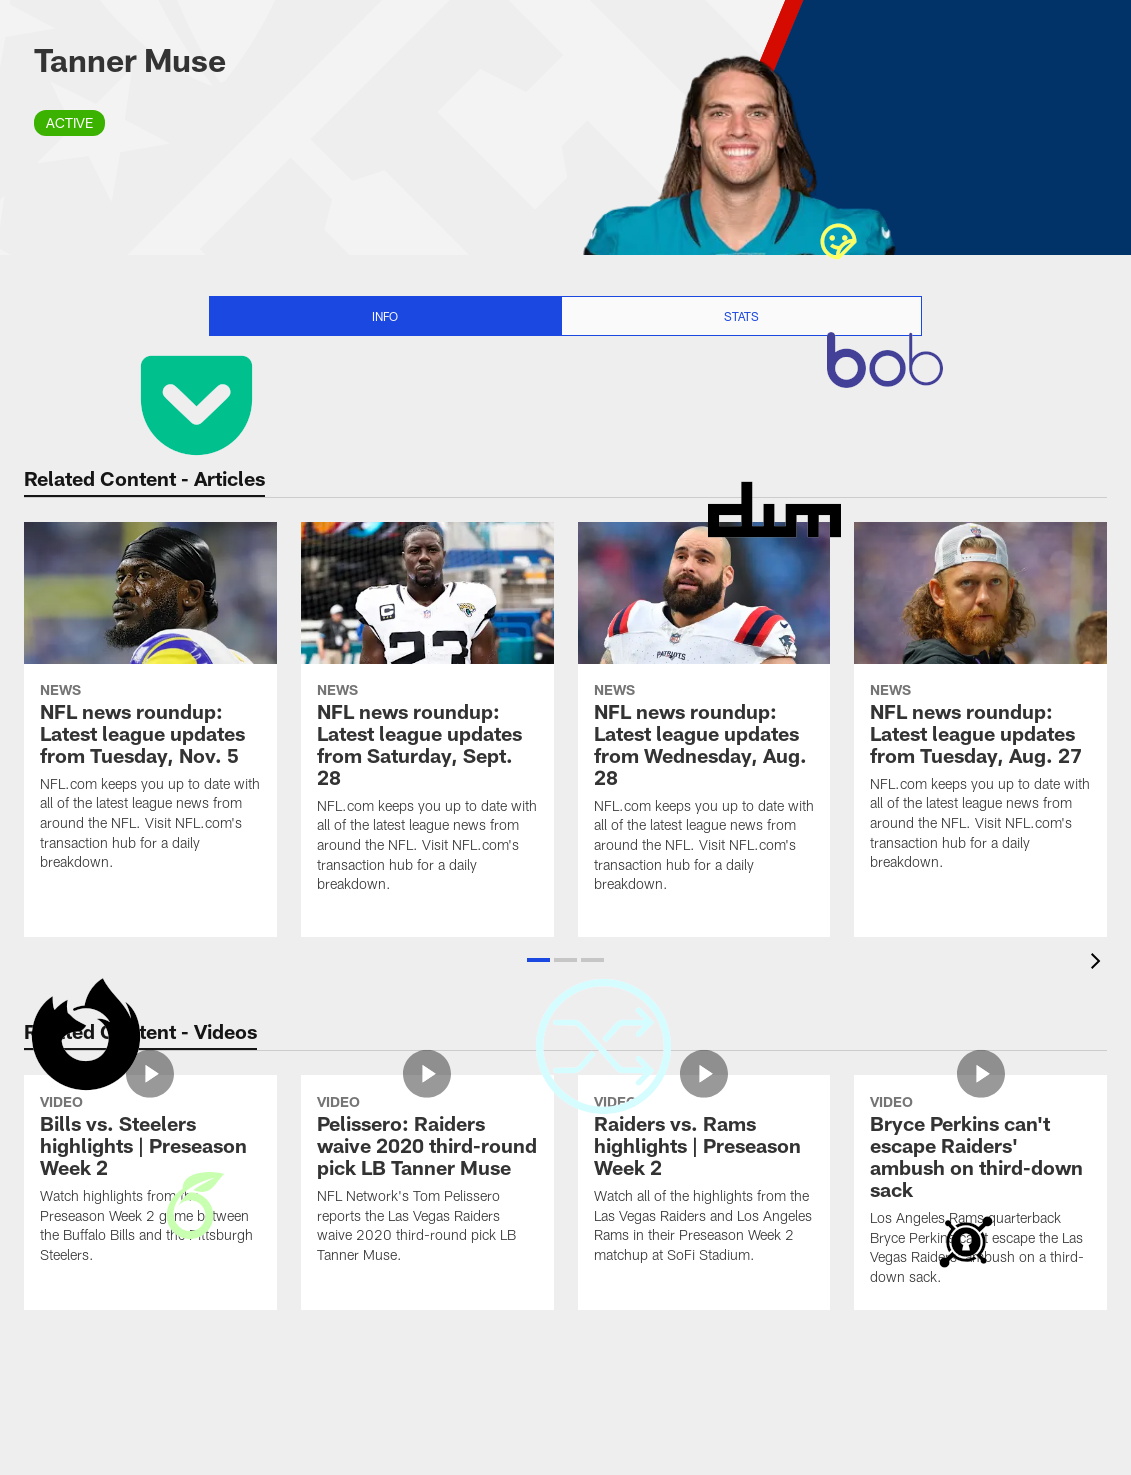 The height and width of the screenshot is (1475, 1131). Describe the element at coordinates (774, 509) in the screenshot. I see `dwm window manager logo` at that location.